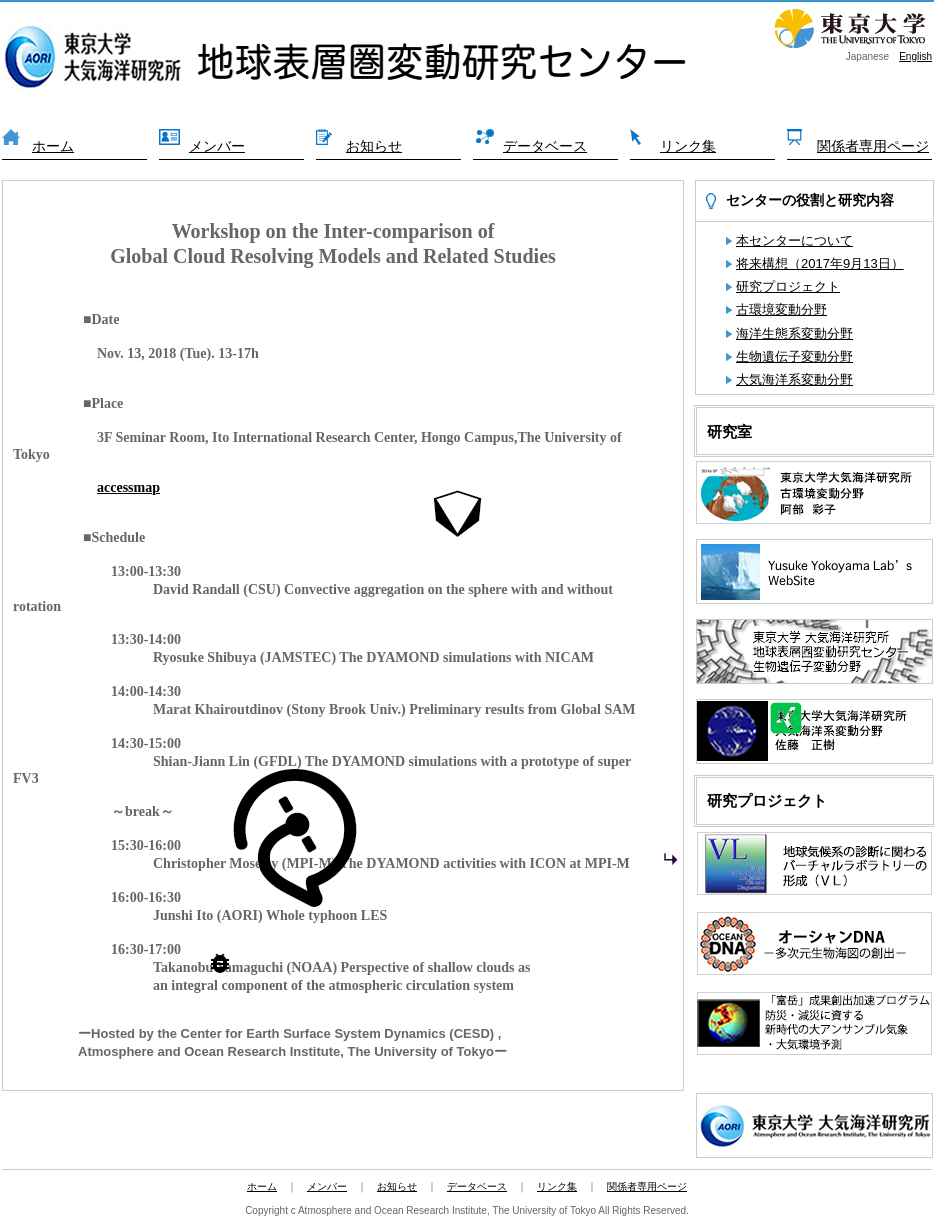 The image size is (934, 1223). I want to click on report a bug or software issue, so click(220, 963).